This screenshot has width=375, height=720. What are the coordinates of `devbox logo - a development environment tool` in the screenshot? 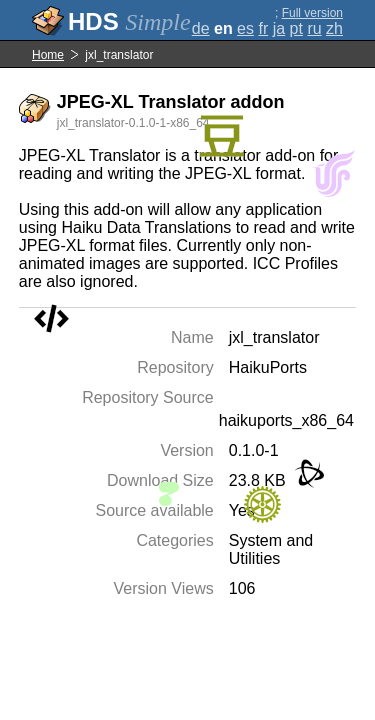 It's located at (51, 318).